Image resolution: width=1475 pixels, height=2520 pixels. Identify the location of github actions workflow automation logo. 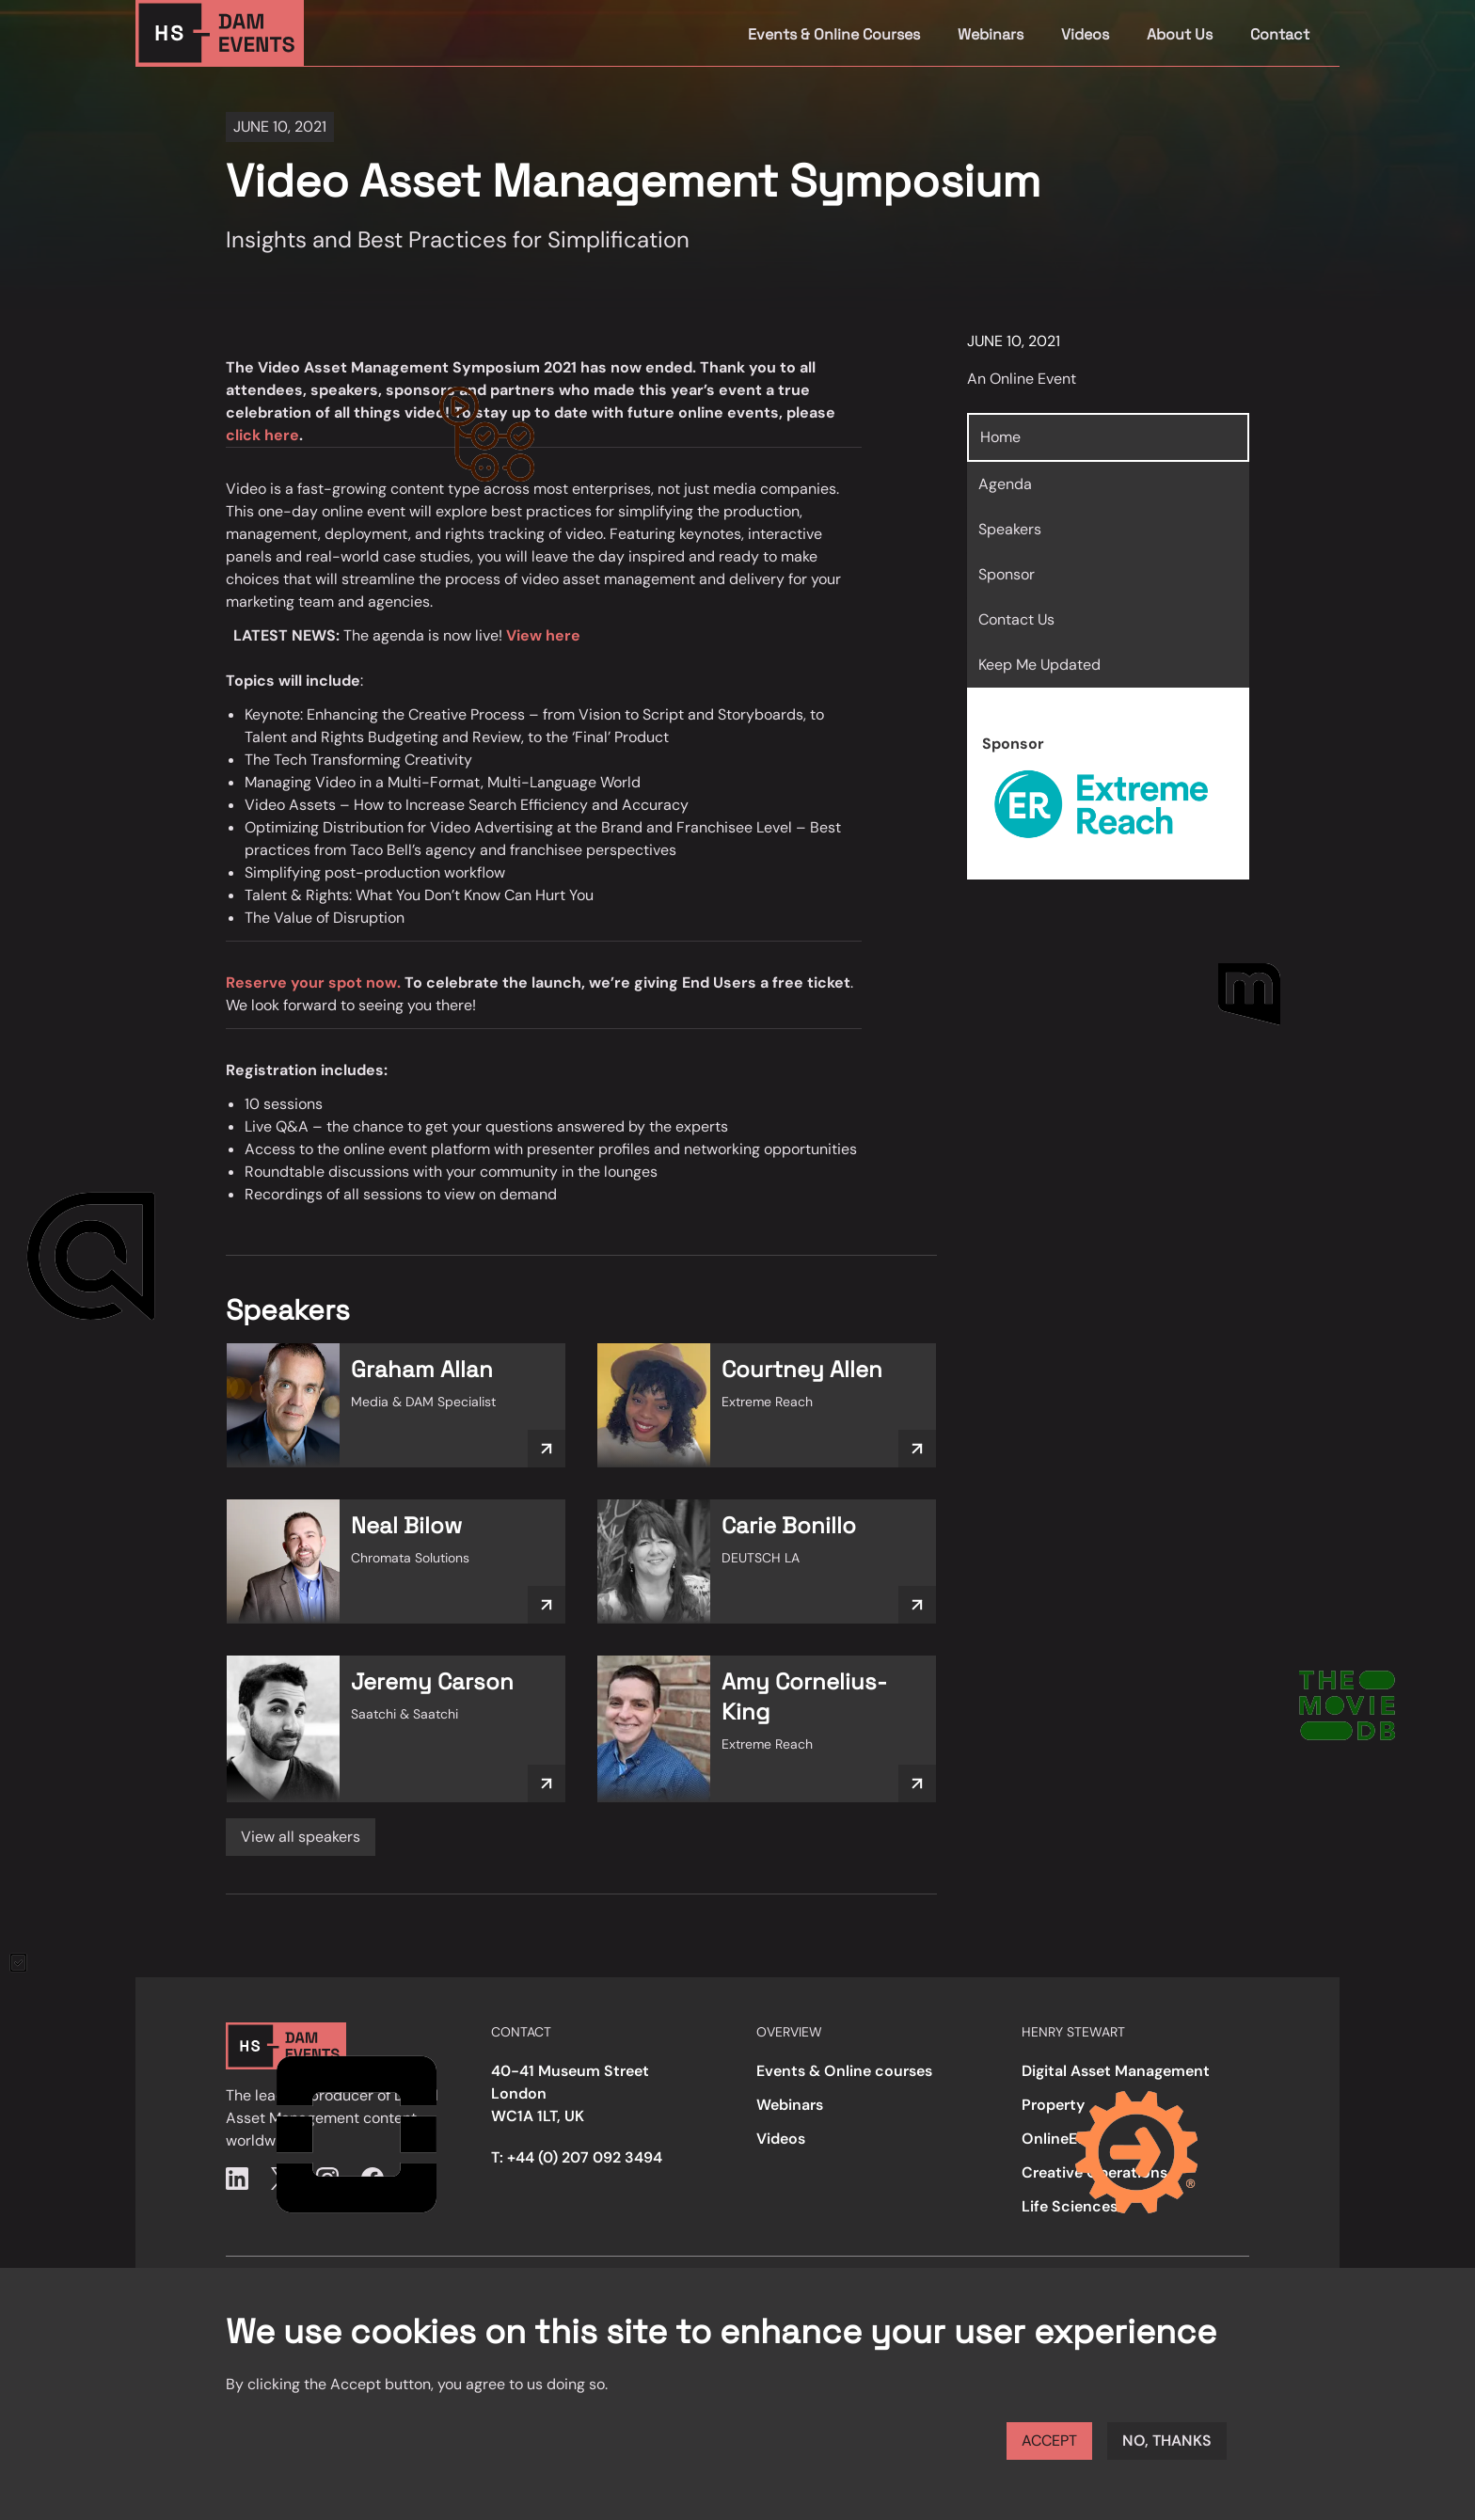
(486, 434).